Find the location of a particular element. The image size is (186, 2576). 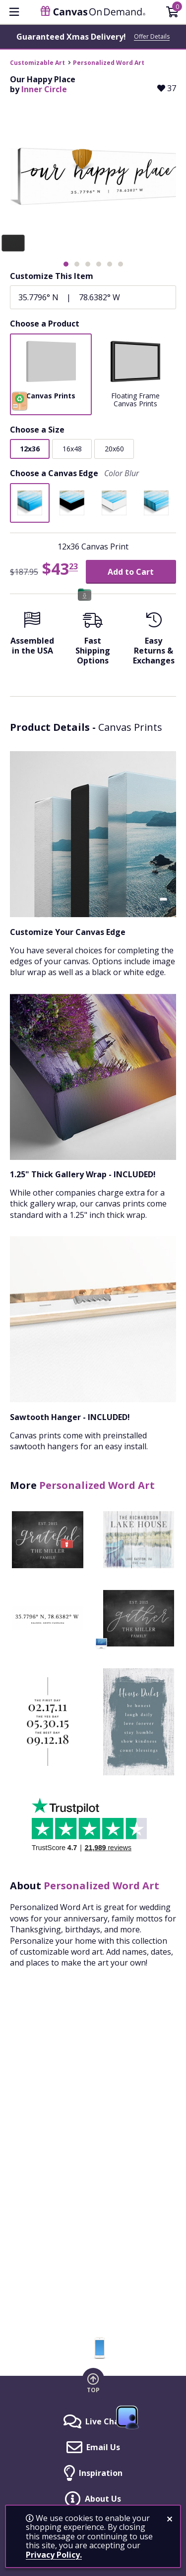

open downloads folder is located at coordinates (84, 594).